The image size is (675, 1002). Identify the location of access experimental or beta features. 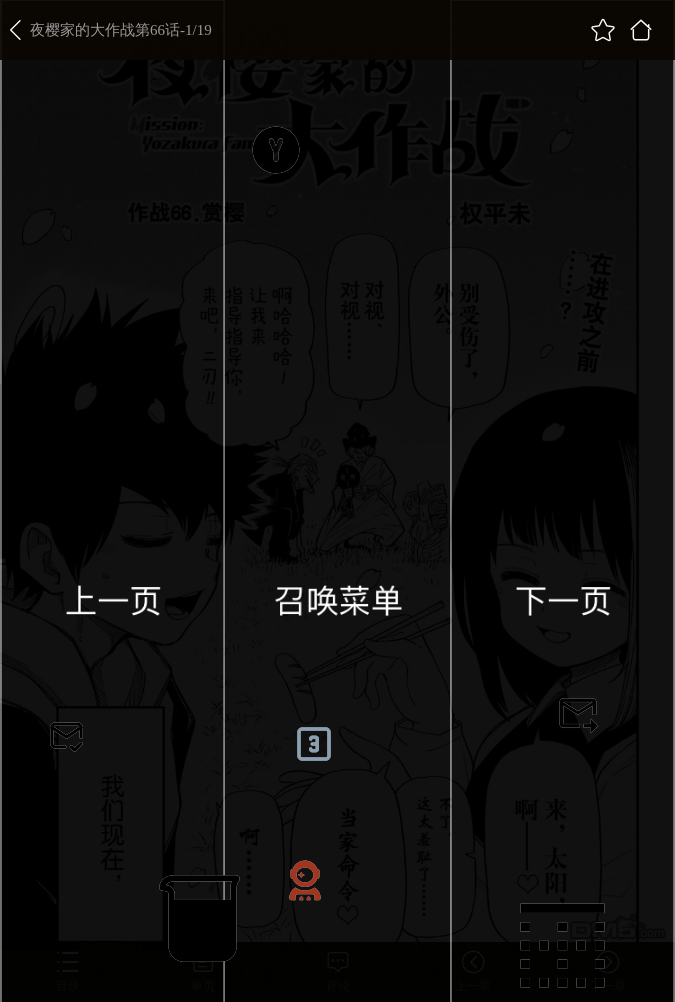
(199, 918).